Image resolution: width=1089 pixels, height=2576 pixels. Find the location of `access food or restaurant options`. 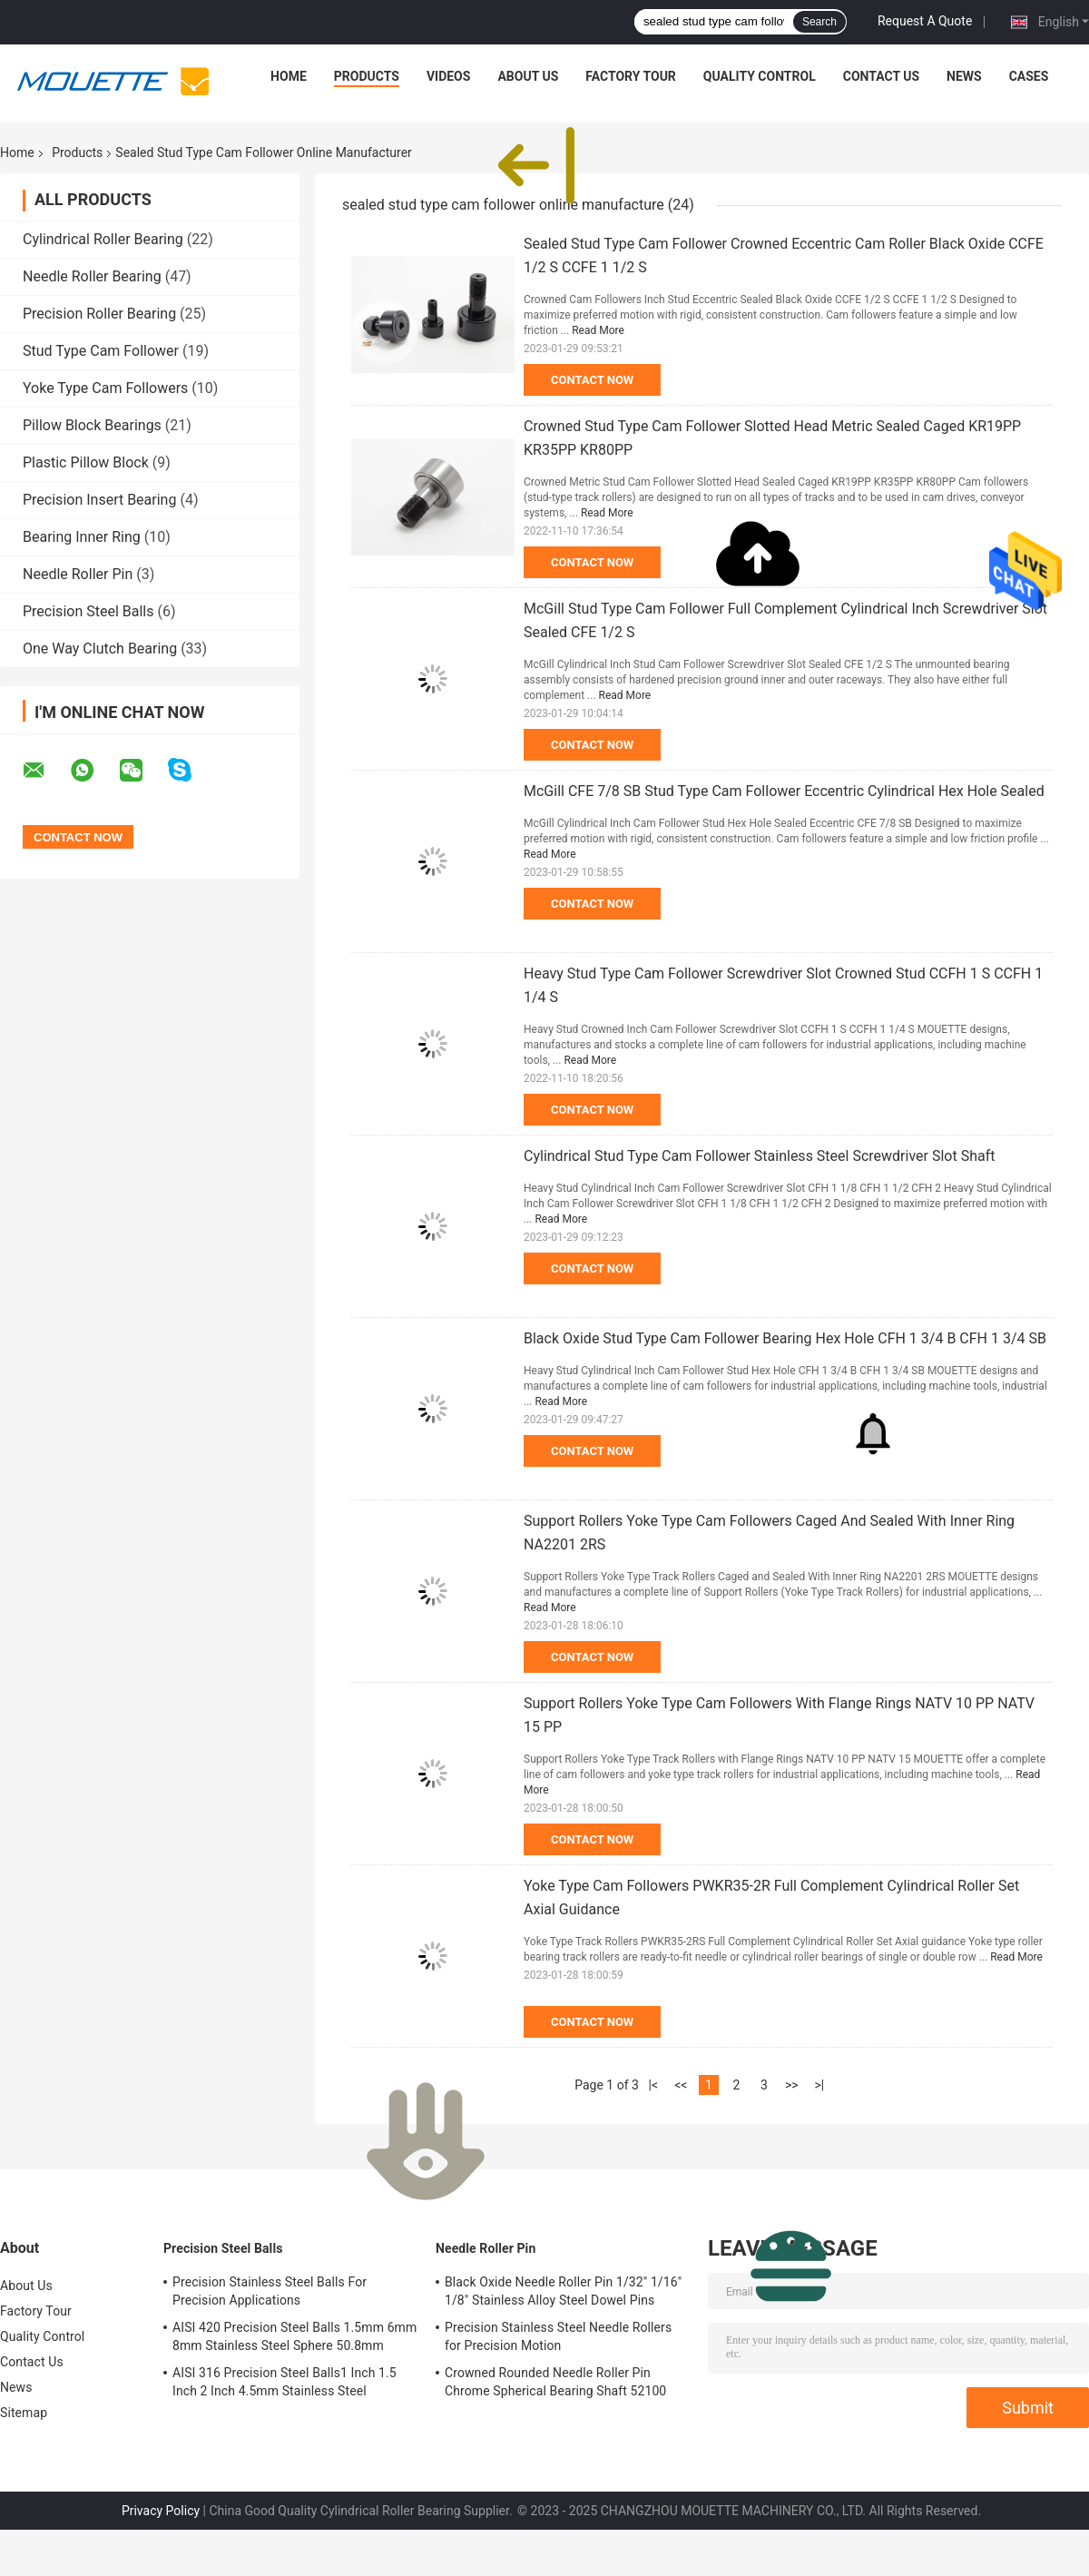

access food or restaurant options is located at coordinates (790, 2266).